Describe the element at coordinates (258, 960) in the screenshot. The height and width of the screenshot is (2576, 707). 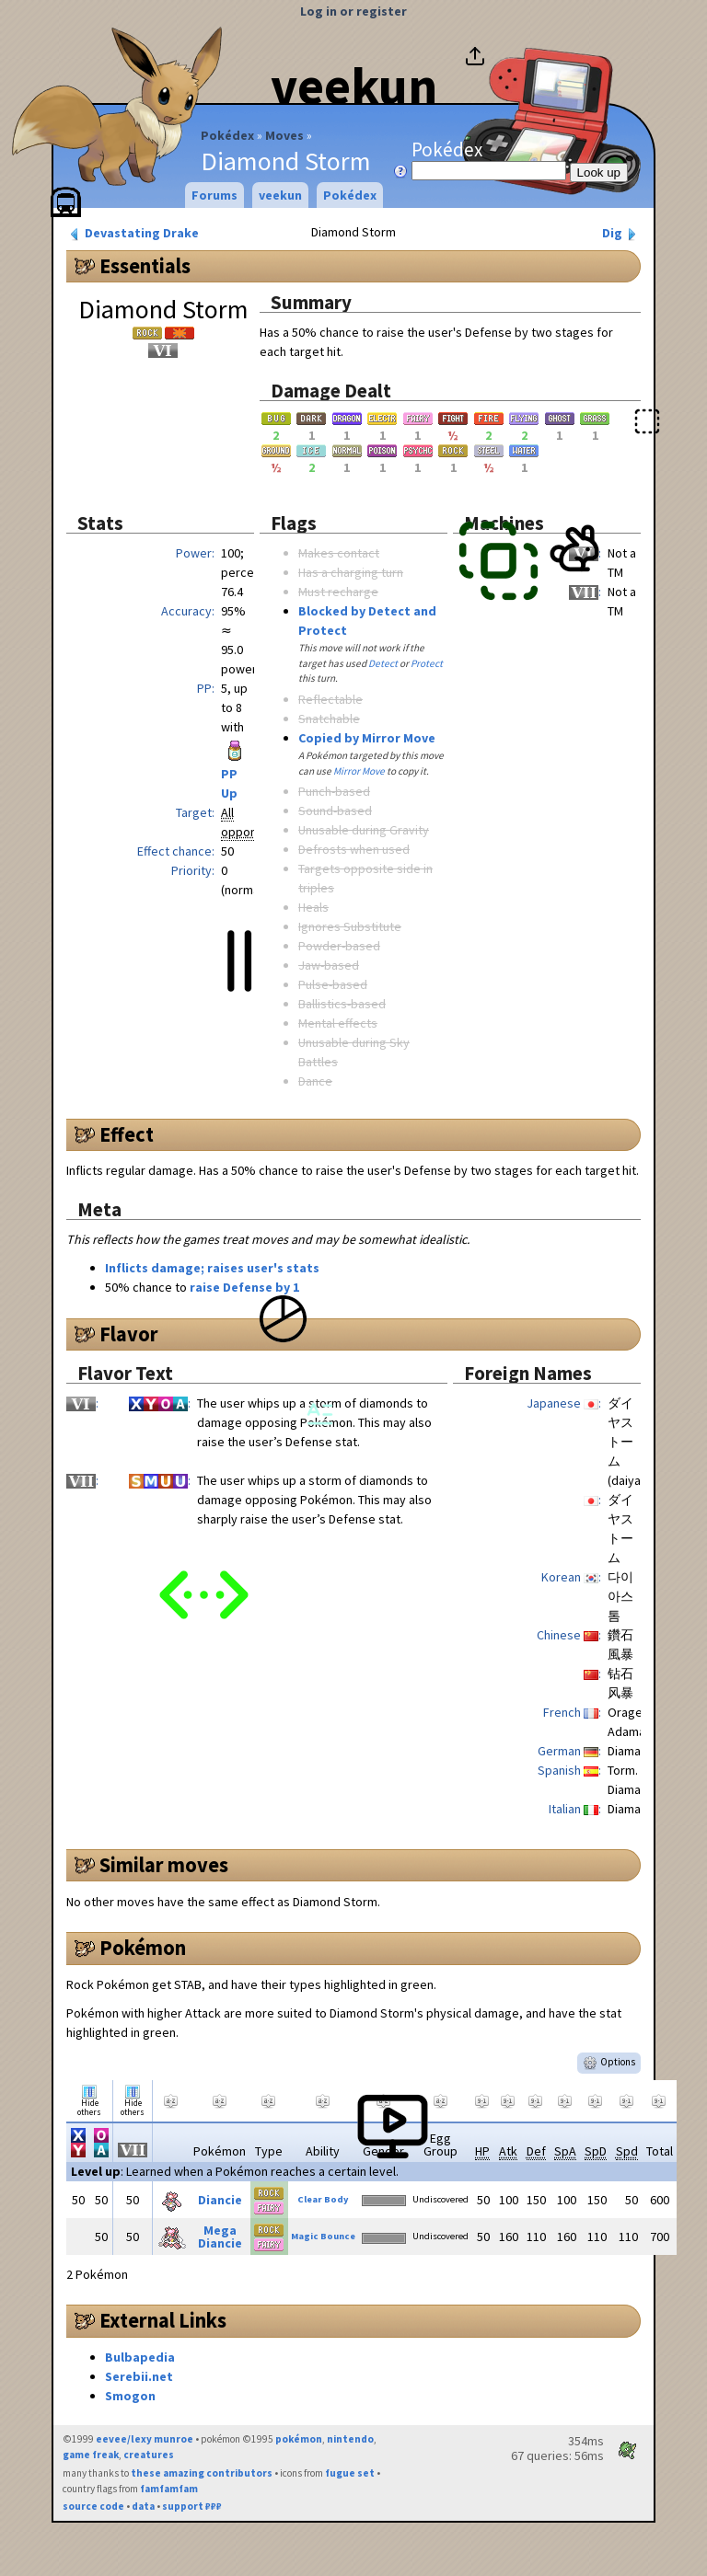
I see `indicates a count or tally of two` at that location.